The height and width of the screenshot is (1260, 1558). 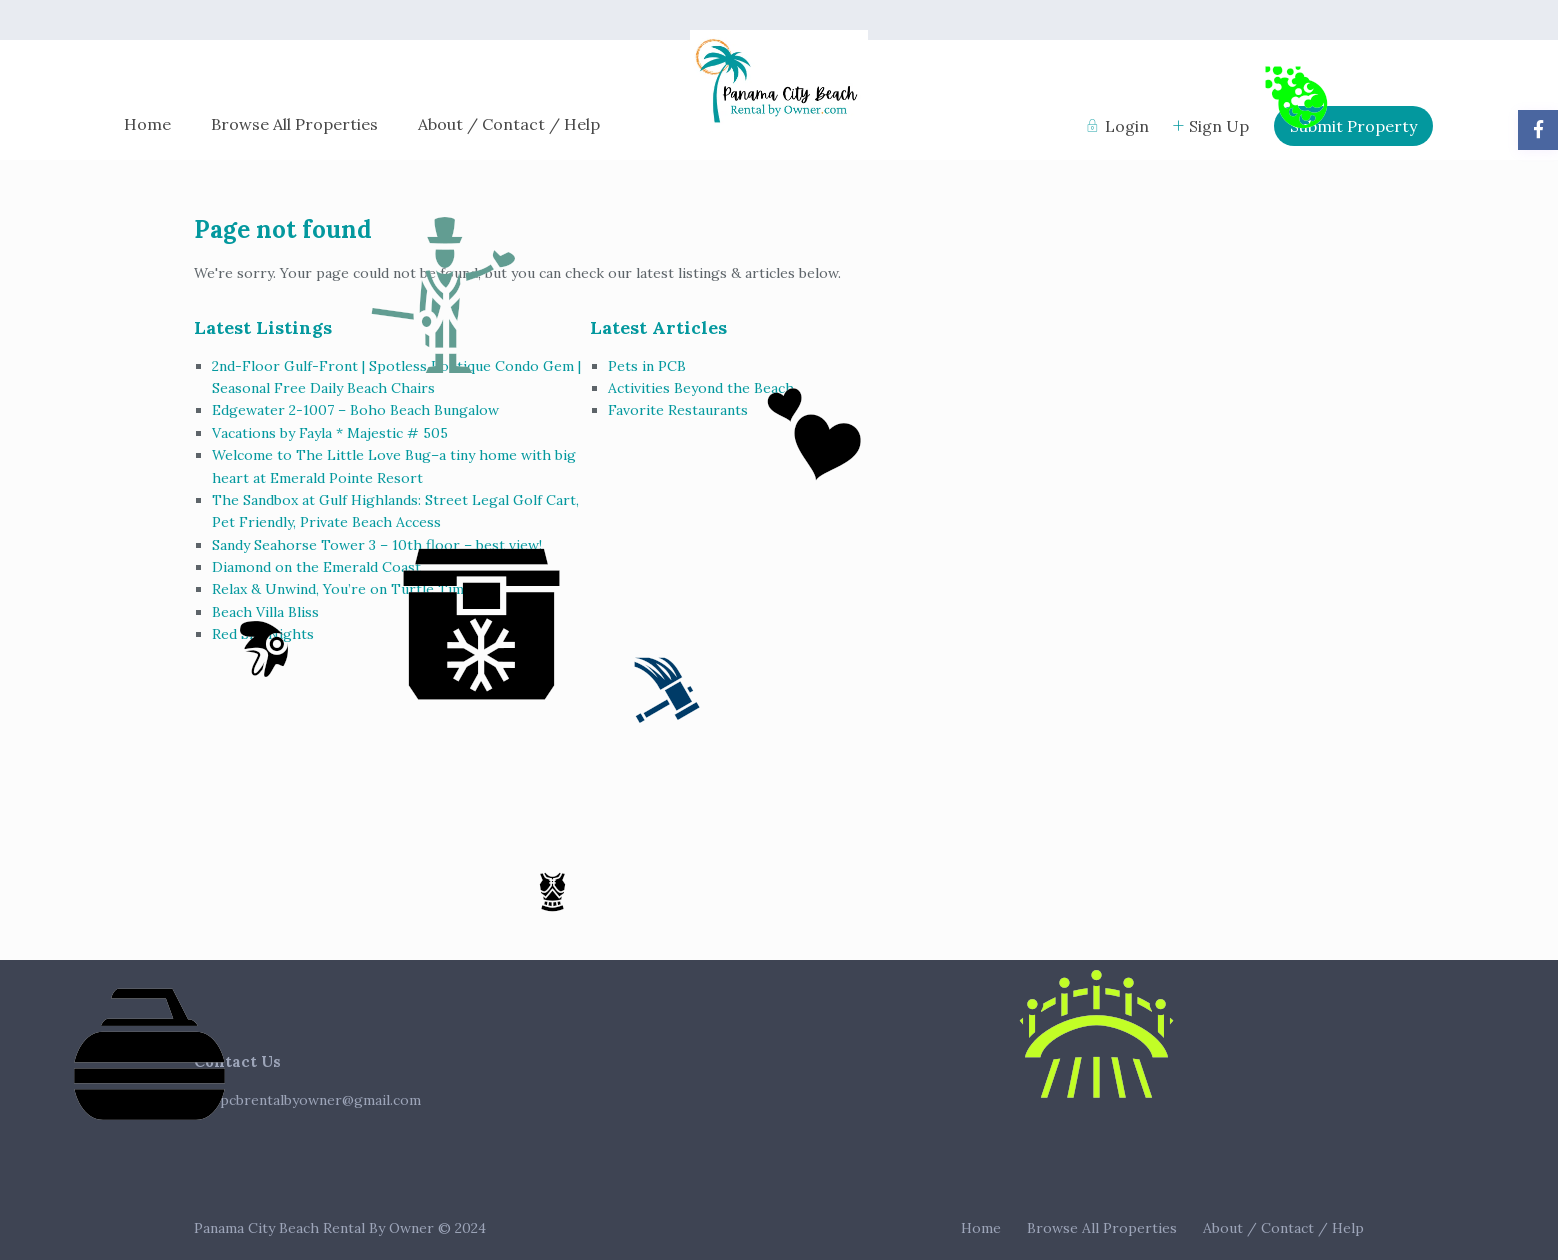 I want to click on equip leather armor to your character, so click(x=552, y=891).